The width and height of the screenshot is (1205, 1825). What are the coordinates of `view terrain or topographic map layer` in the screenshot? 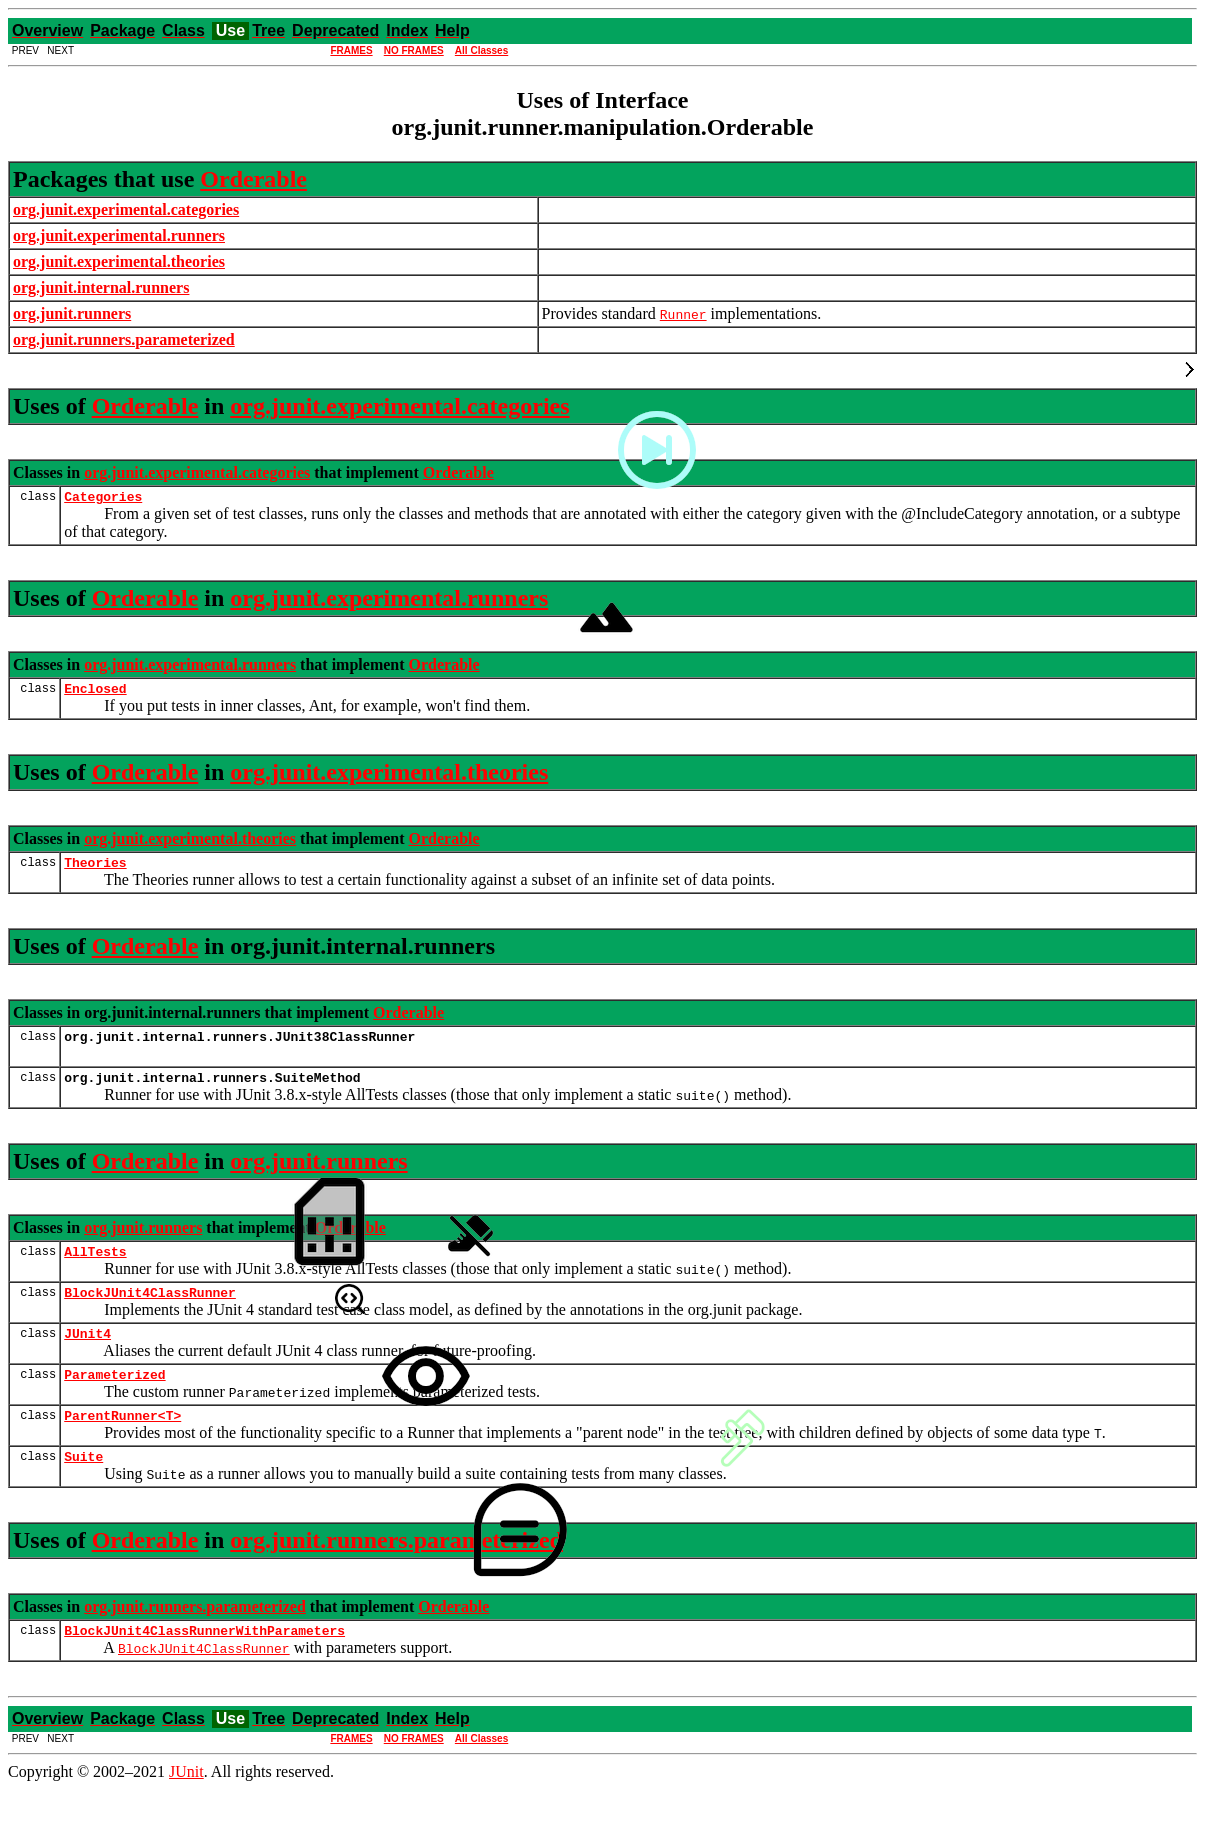 It's located at (606, 616).